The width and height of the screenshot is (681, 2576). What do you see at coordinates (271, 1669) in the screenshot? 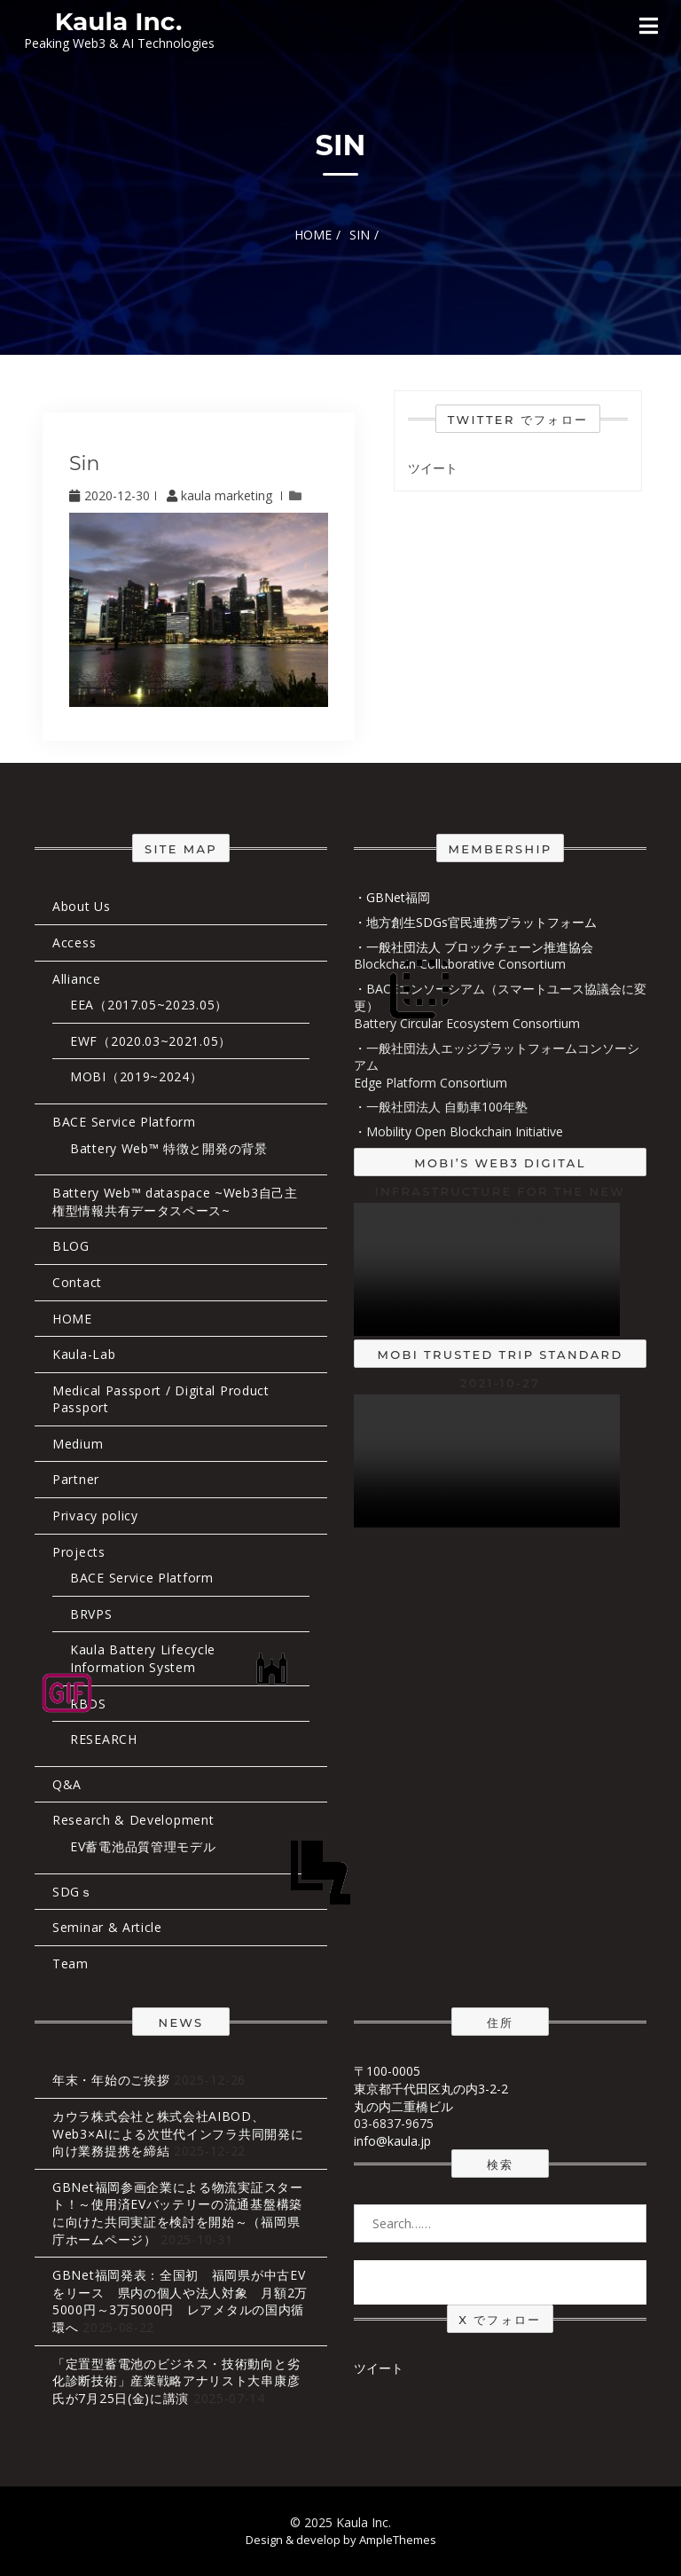
I see `find nearby synagogues` at bounding box center [271, 1669].